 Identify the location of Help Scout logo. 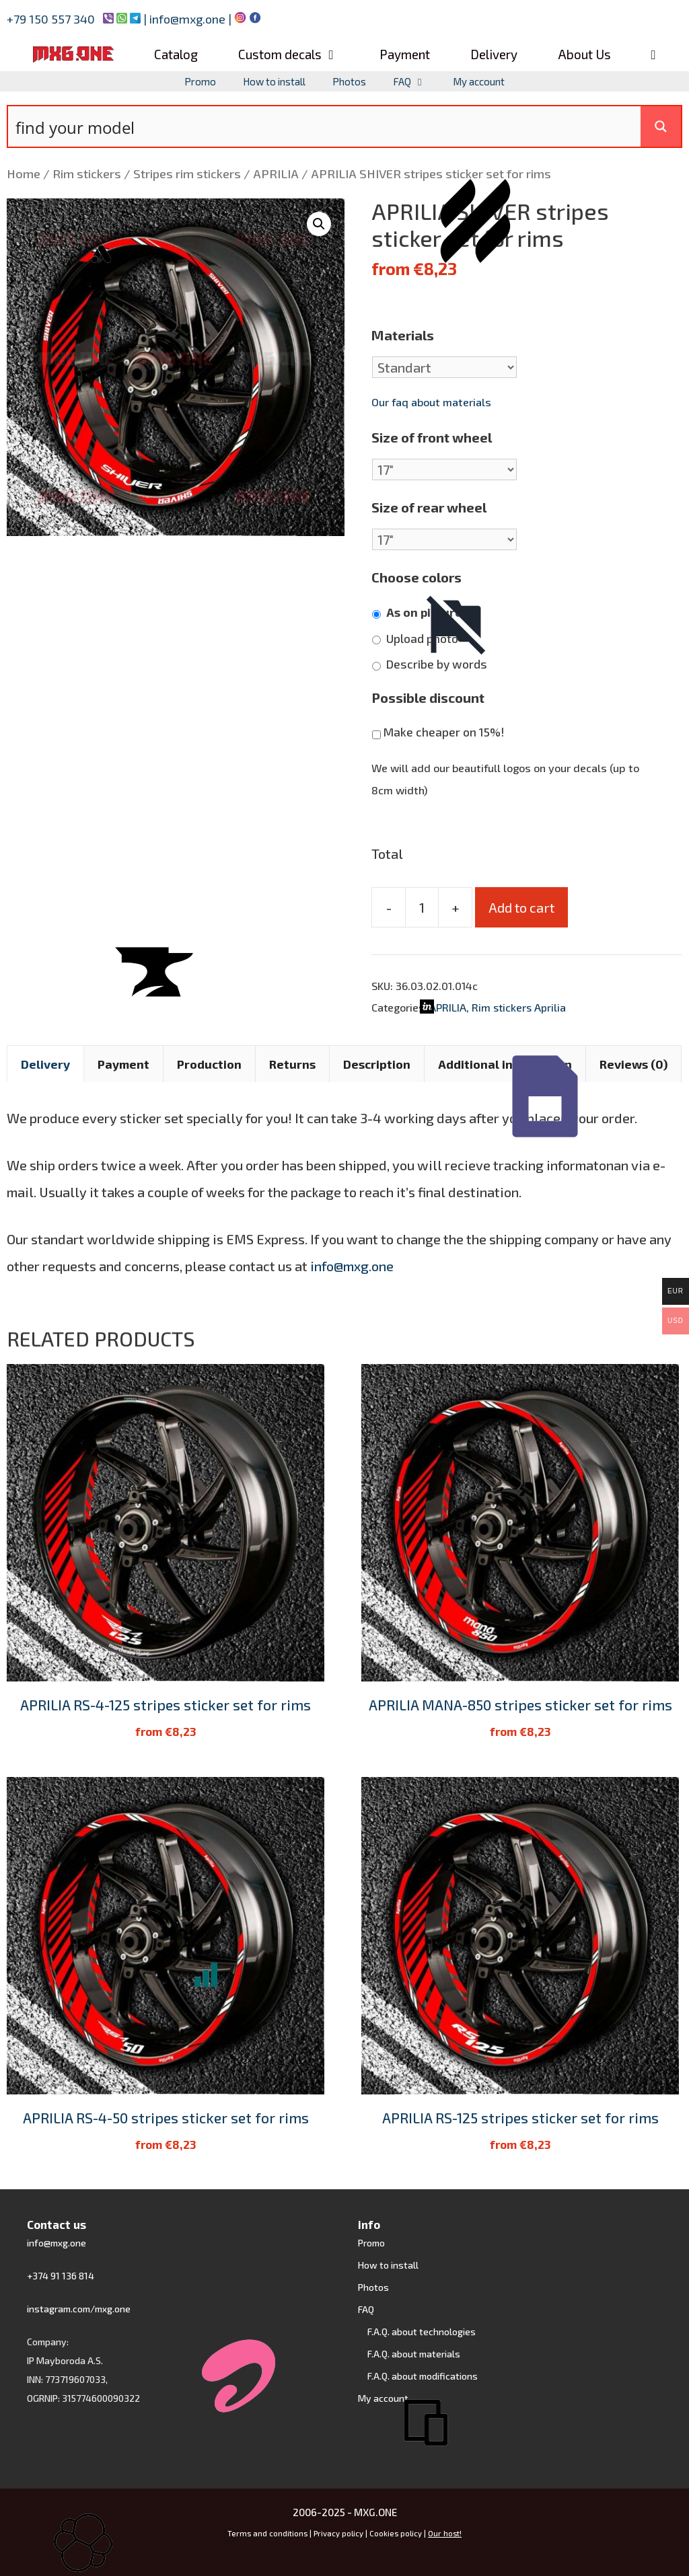
(475, 221).